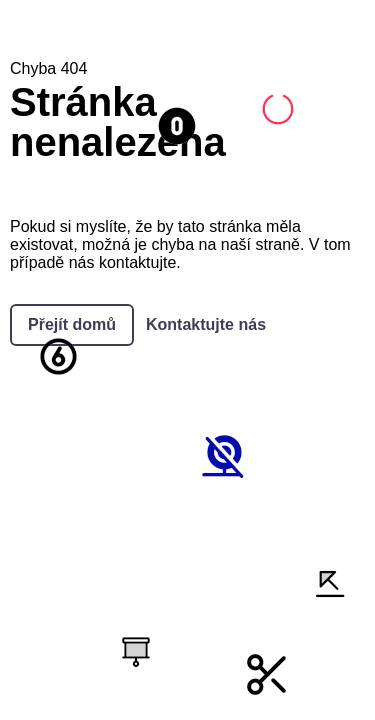  What do you see at coordinates (278, 109) in the screenshot?
I see `loading or processing in progress` at bounding box center [278, 109].